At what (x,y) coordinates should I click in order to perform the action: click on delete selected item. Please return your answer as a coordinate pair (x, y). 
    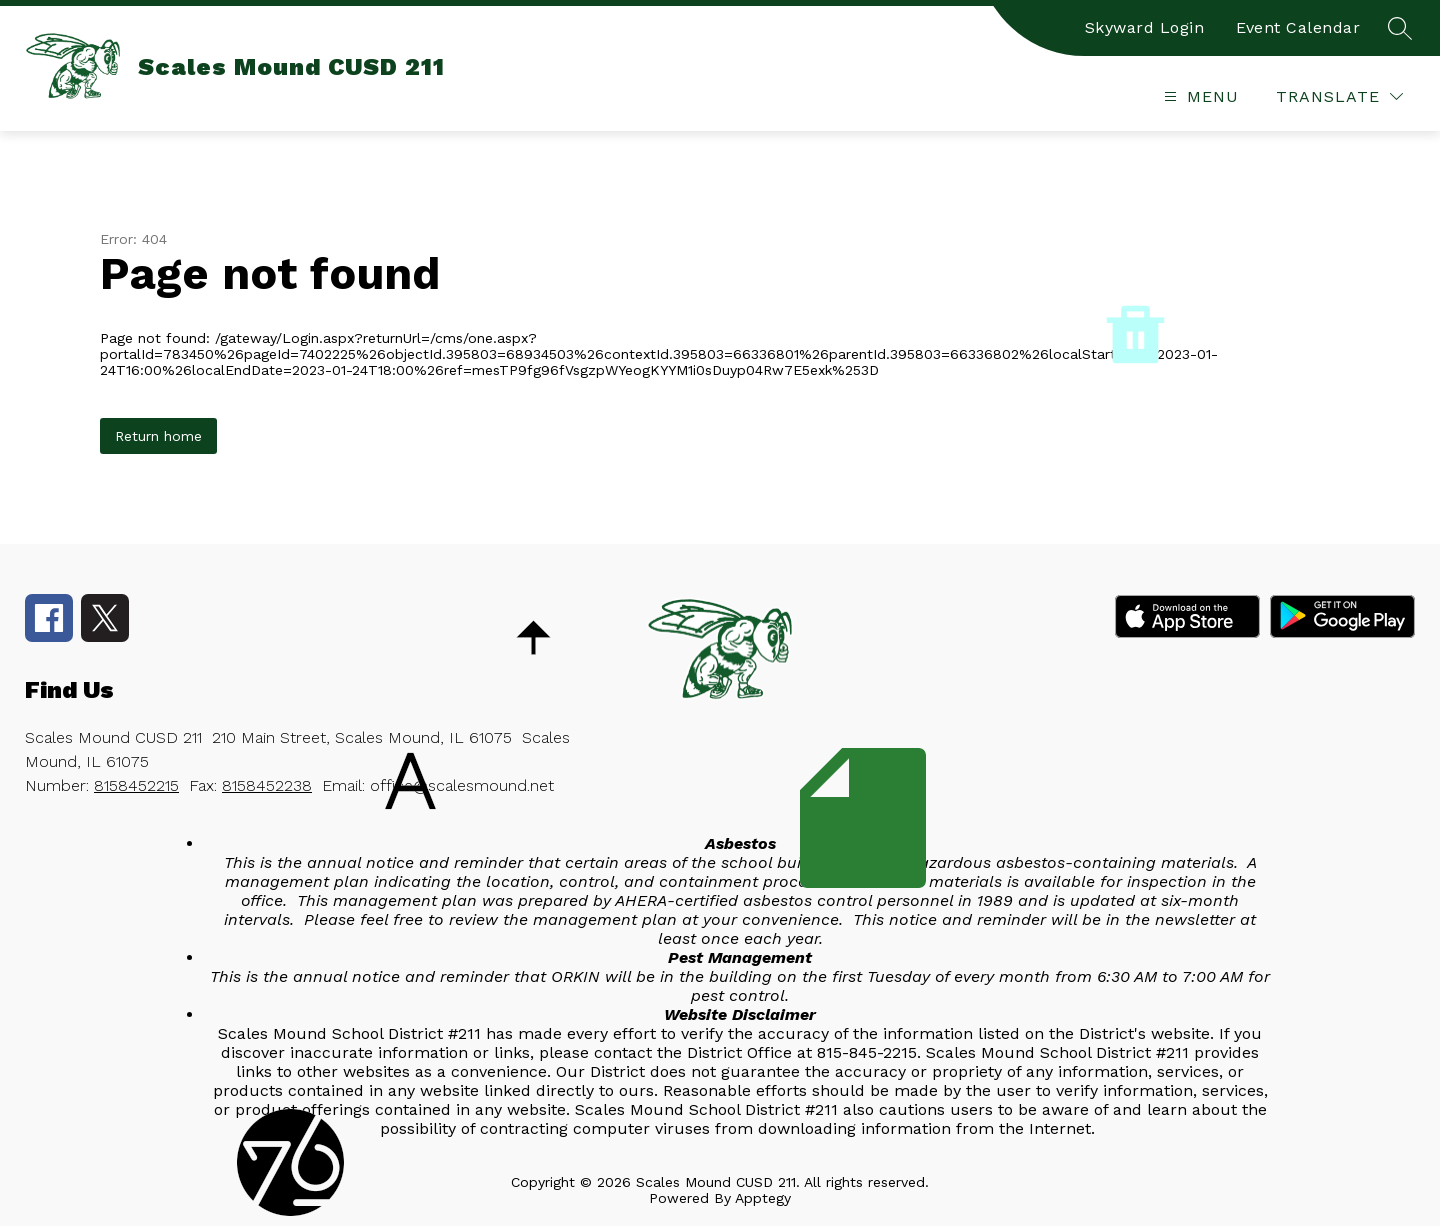
    Looking at the image, I should click on (1135, 334).